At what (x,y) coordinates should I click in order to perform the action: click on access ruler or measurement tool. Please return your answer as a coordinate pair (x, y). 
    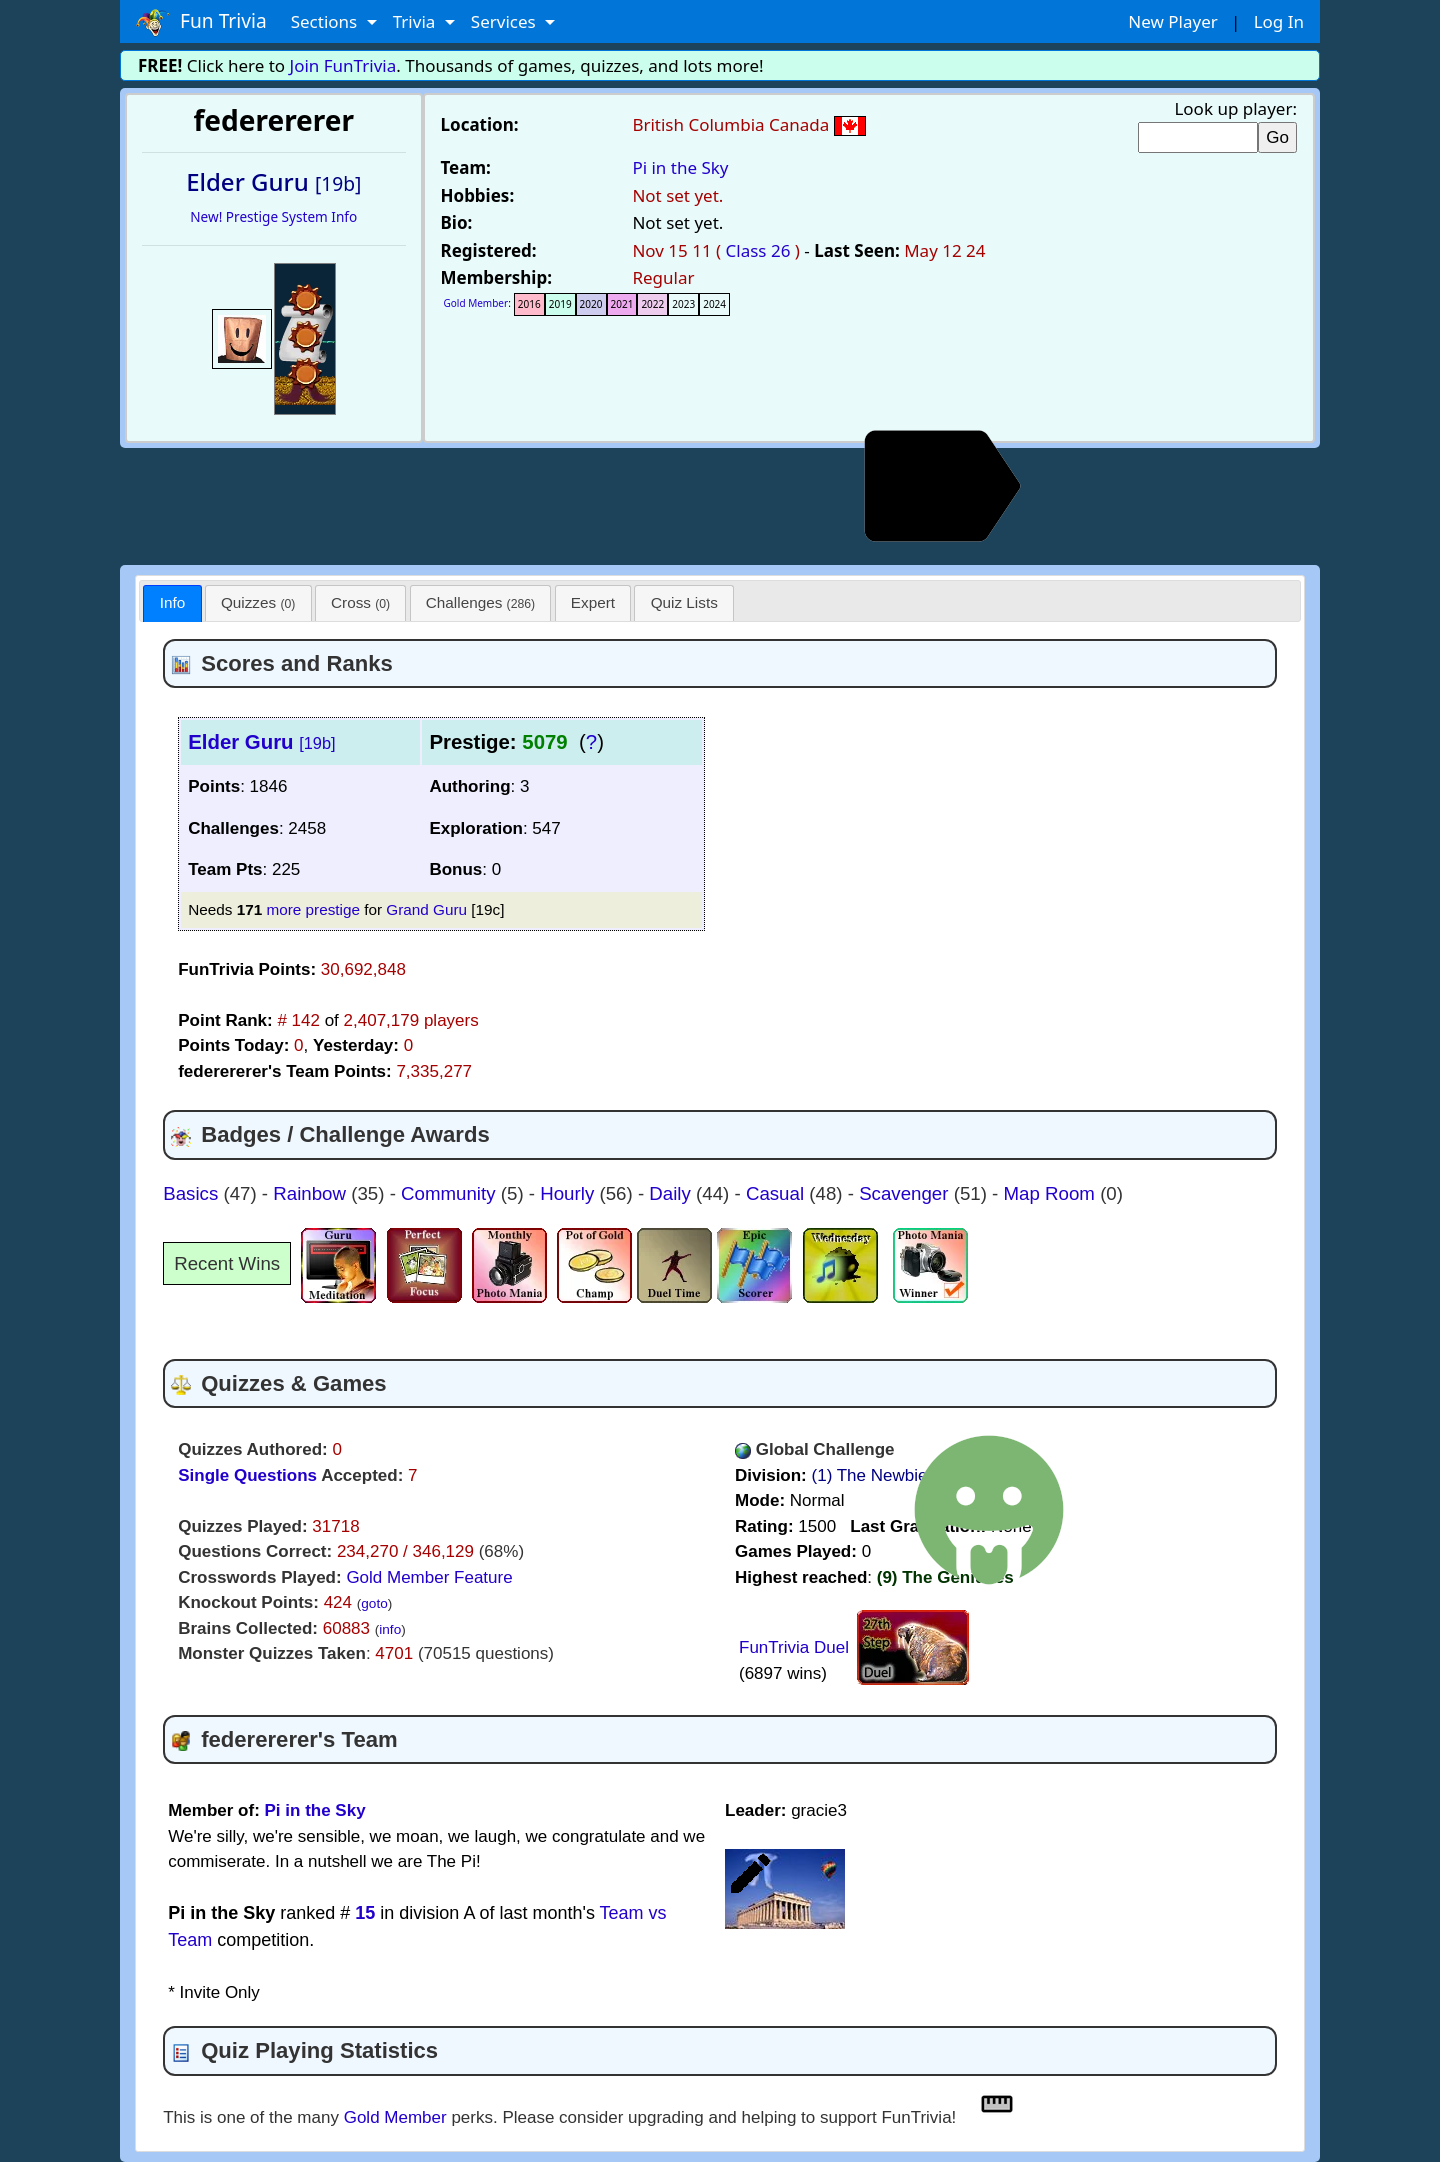
    Looking at the image, I should click on (997, 2104).